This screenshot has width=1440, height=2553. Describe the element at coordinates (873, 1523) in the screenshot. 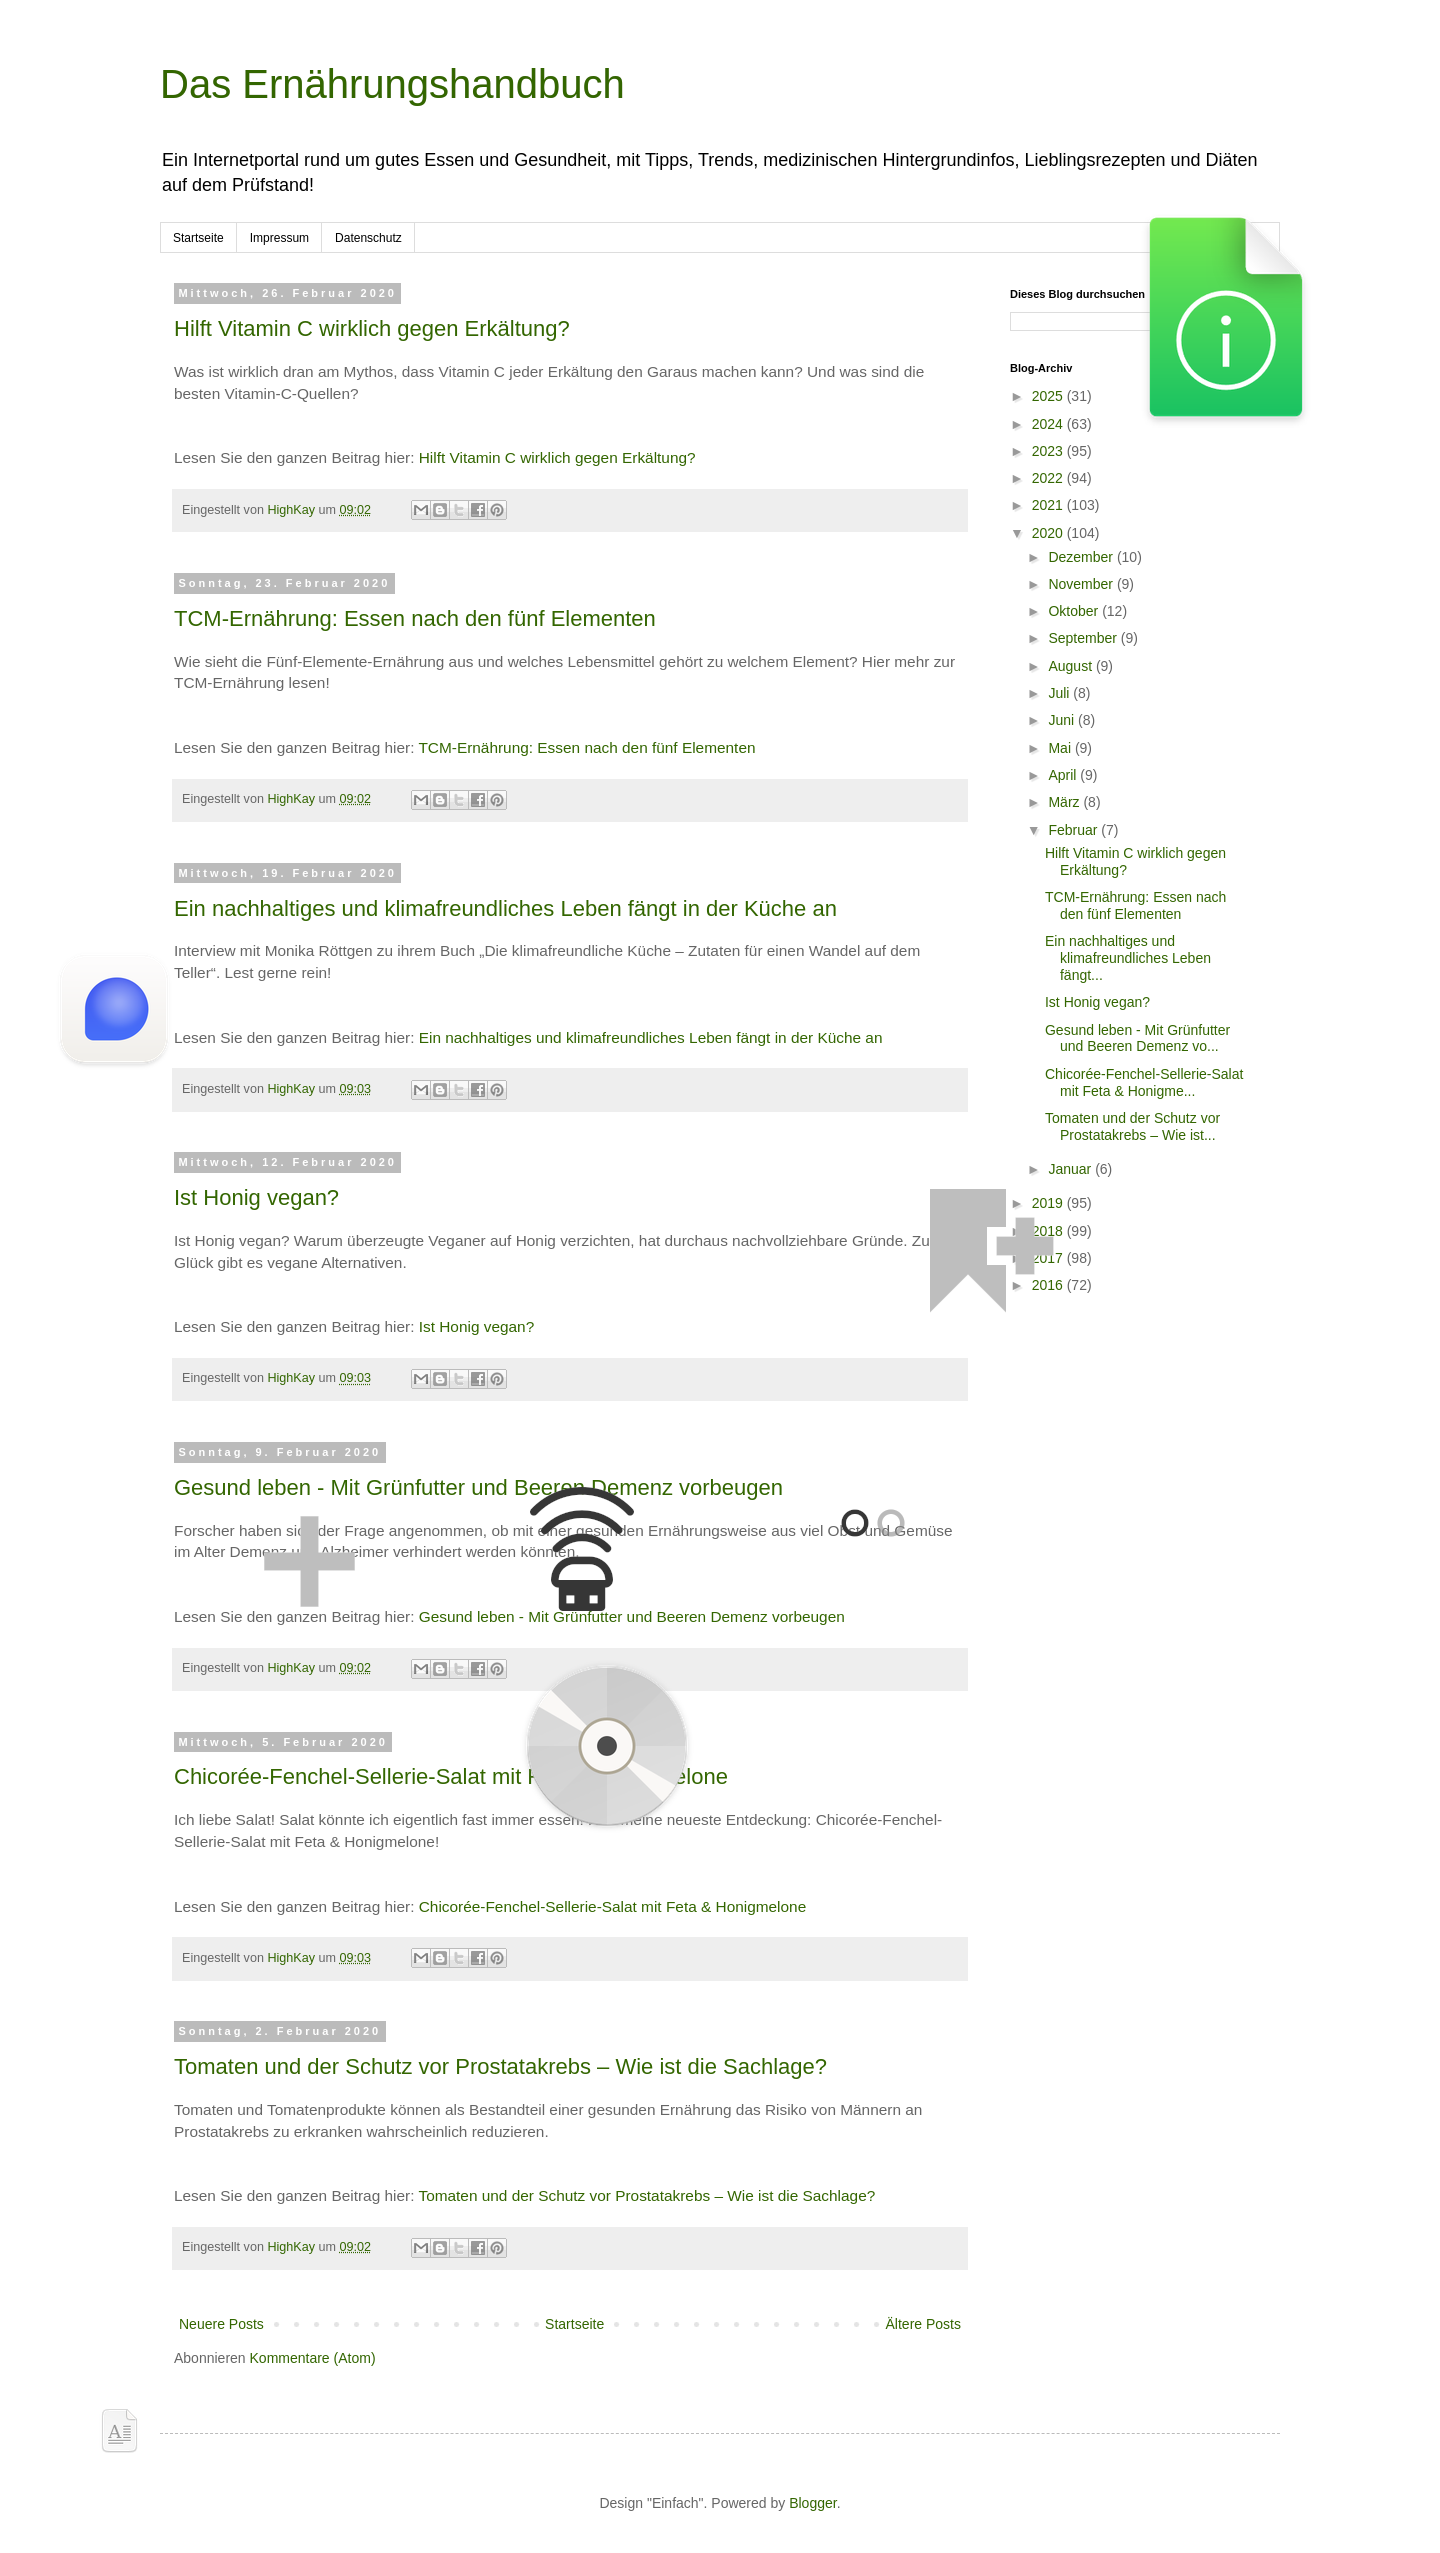

I see `connect your flickr account` at that location.